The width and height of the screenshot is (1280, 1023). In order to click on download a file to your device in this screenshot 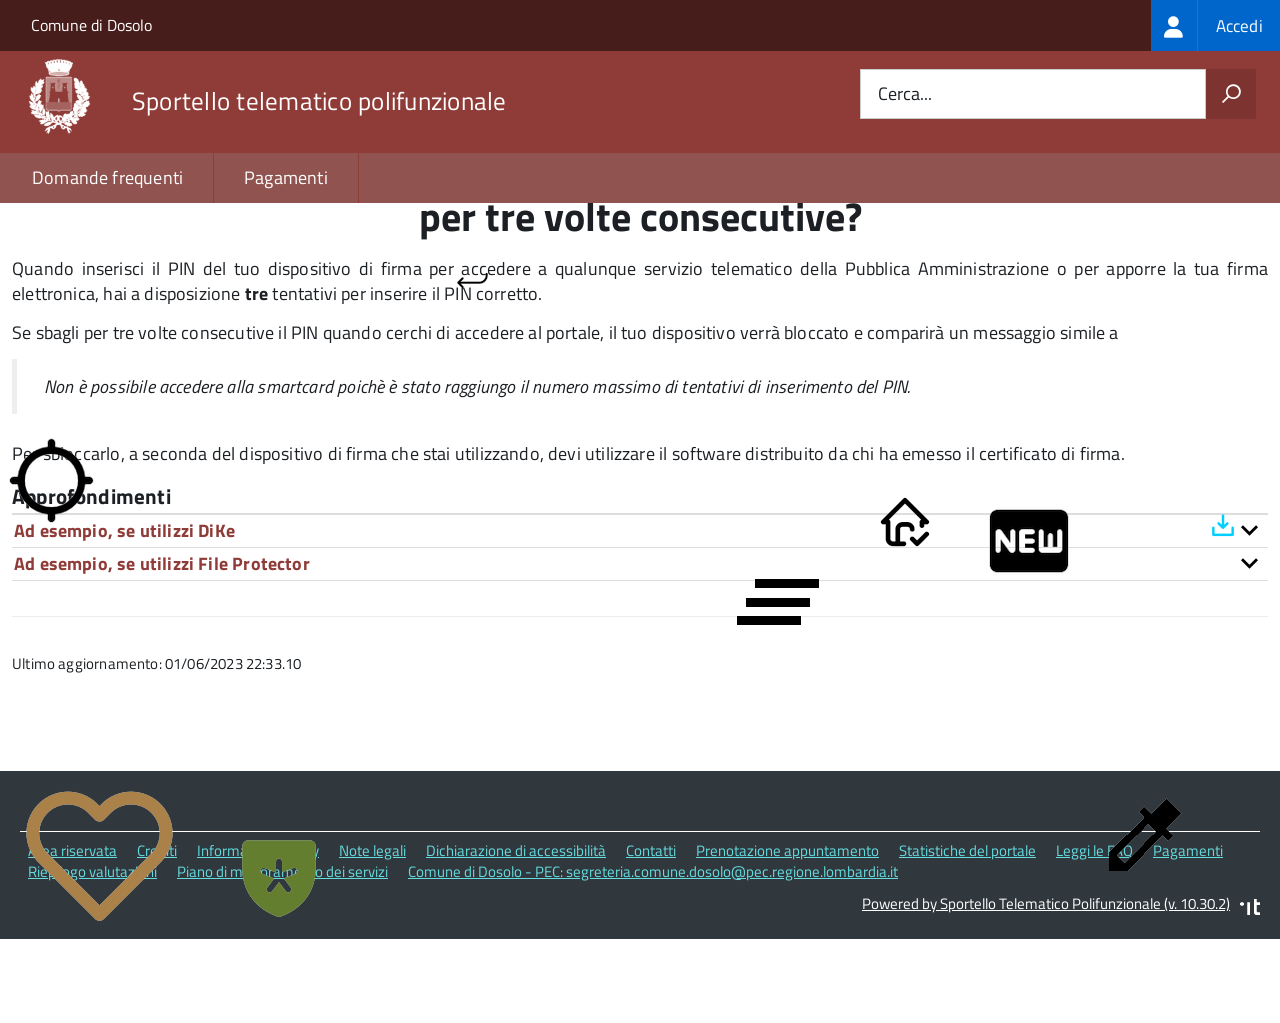, I will do `click(1223, 526)`.